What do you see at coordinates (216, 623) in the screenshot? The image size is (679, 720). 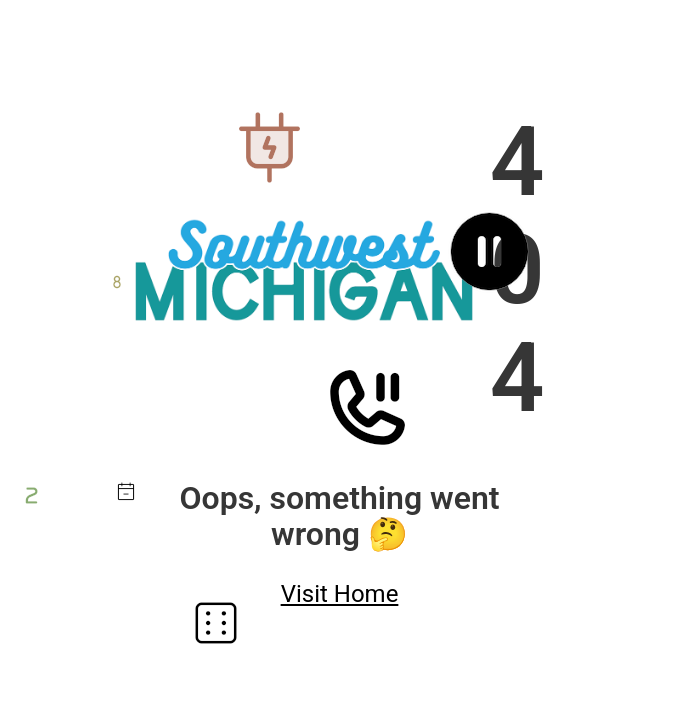 I see `randomize or shuffle content` at bounding box center [216, 623].